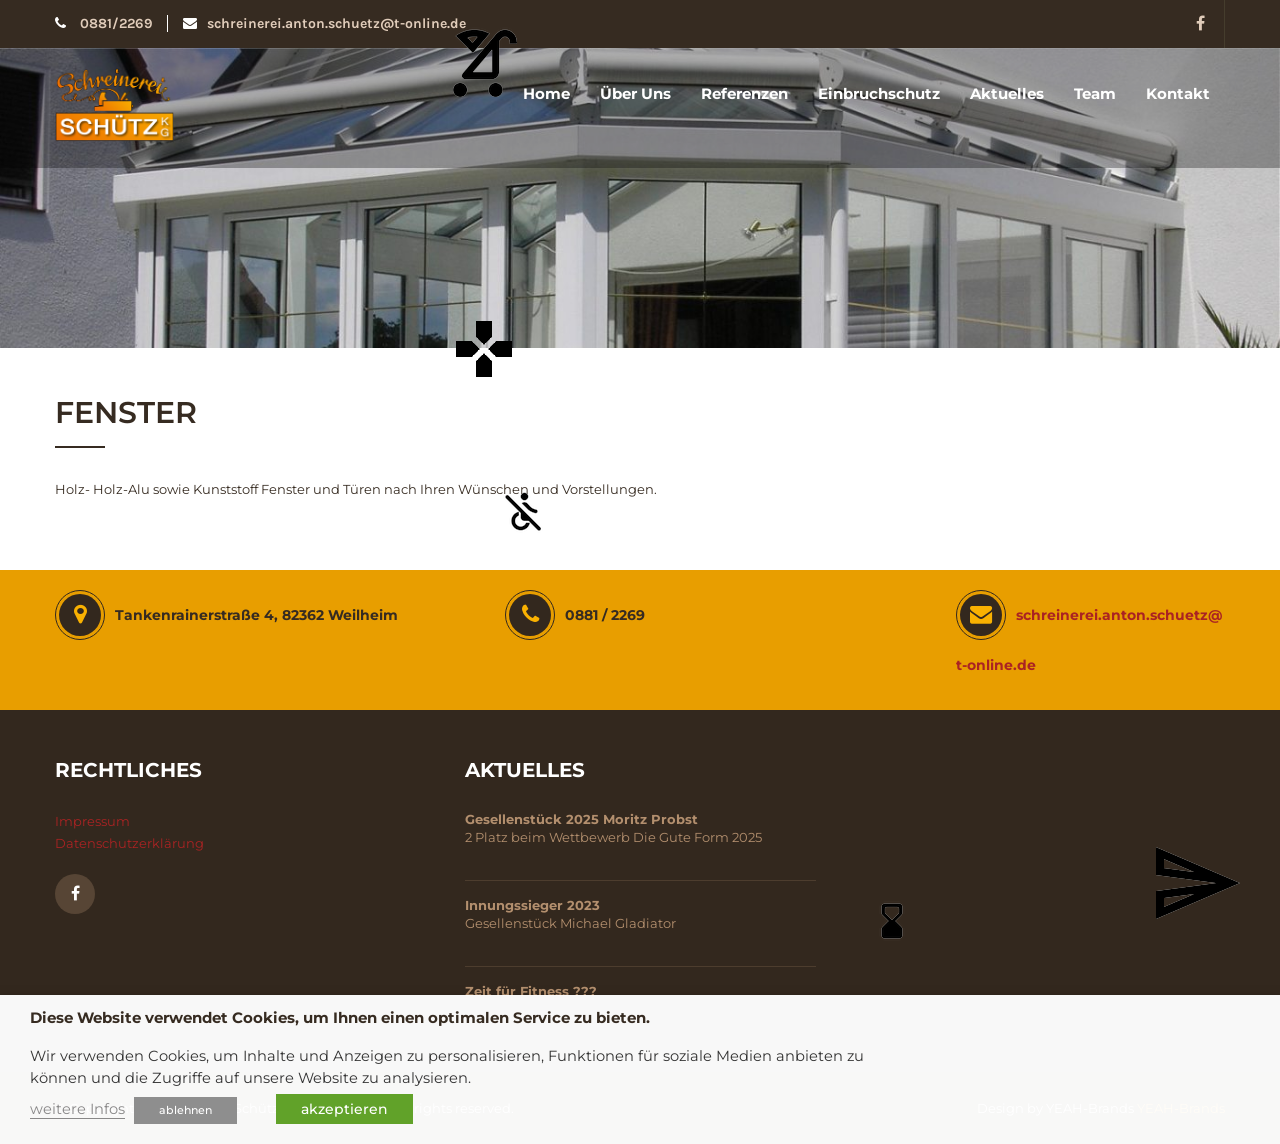  Describe the element at coordinates (484, 349) in the screenshot. I see `access gaming features or game mode` at that location.